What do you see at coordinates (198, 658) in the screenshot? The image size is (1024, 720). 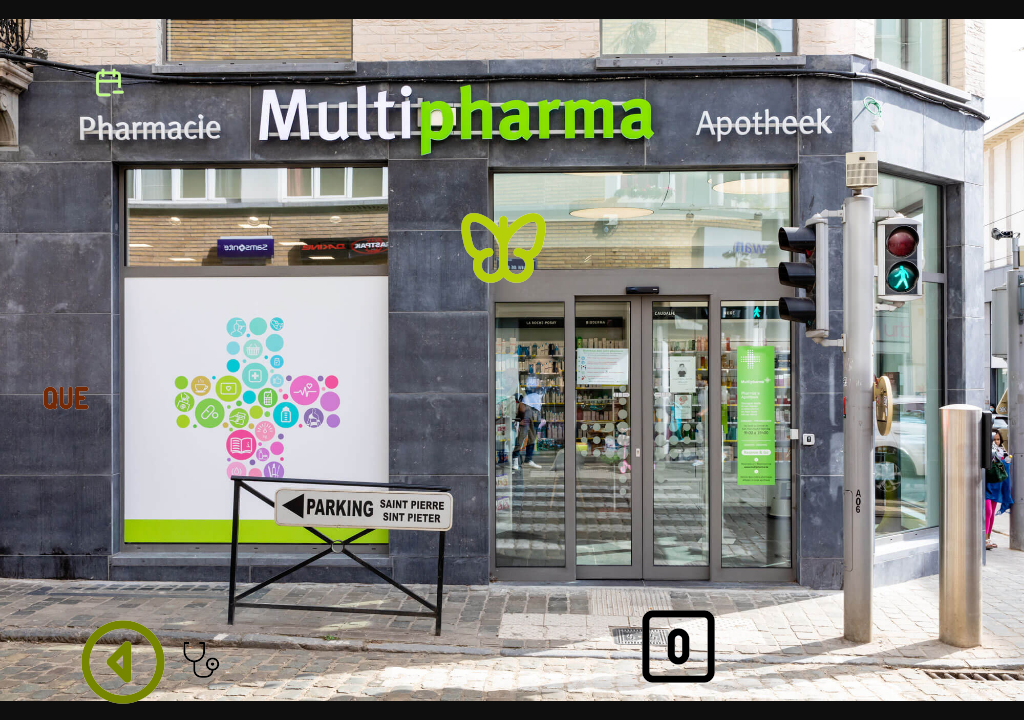 I see `access health or medical features` at bounding box center [198, 658].